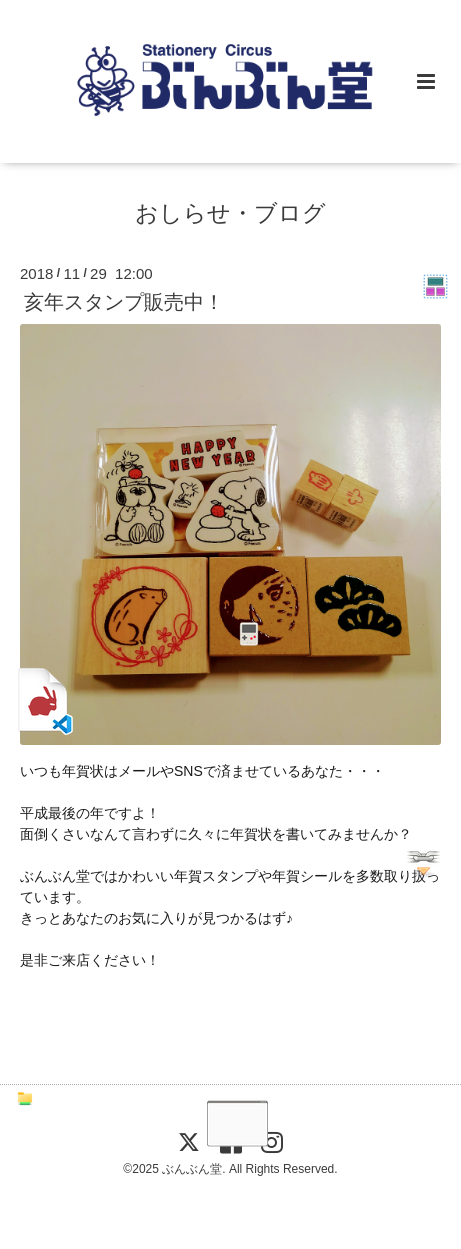 The image size is (461, 1249). What do you see at coordinates (43, 701) in the screenshot?
I see `open a jade-related project or file in Visual Studio Code` at bounding box center [43, 701].